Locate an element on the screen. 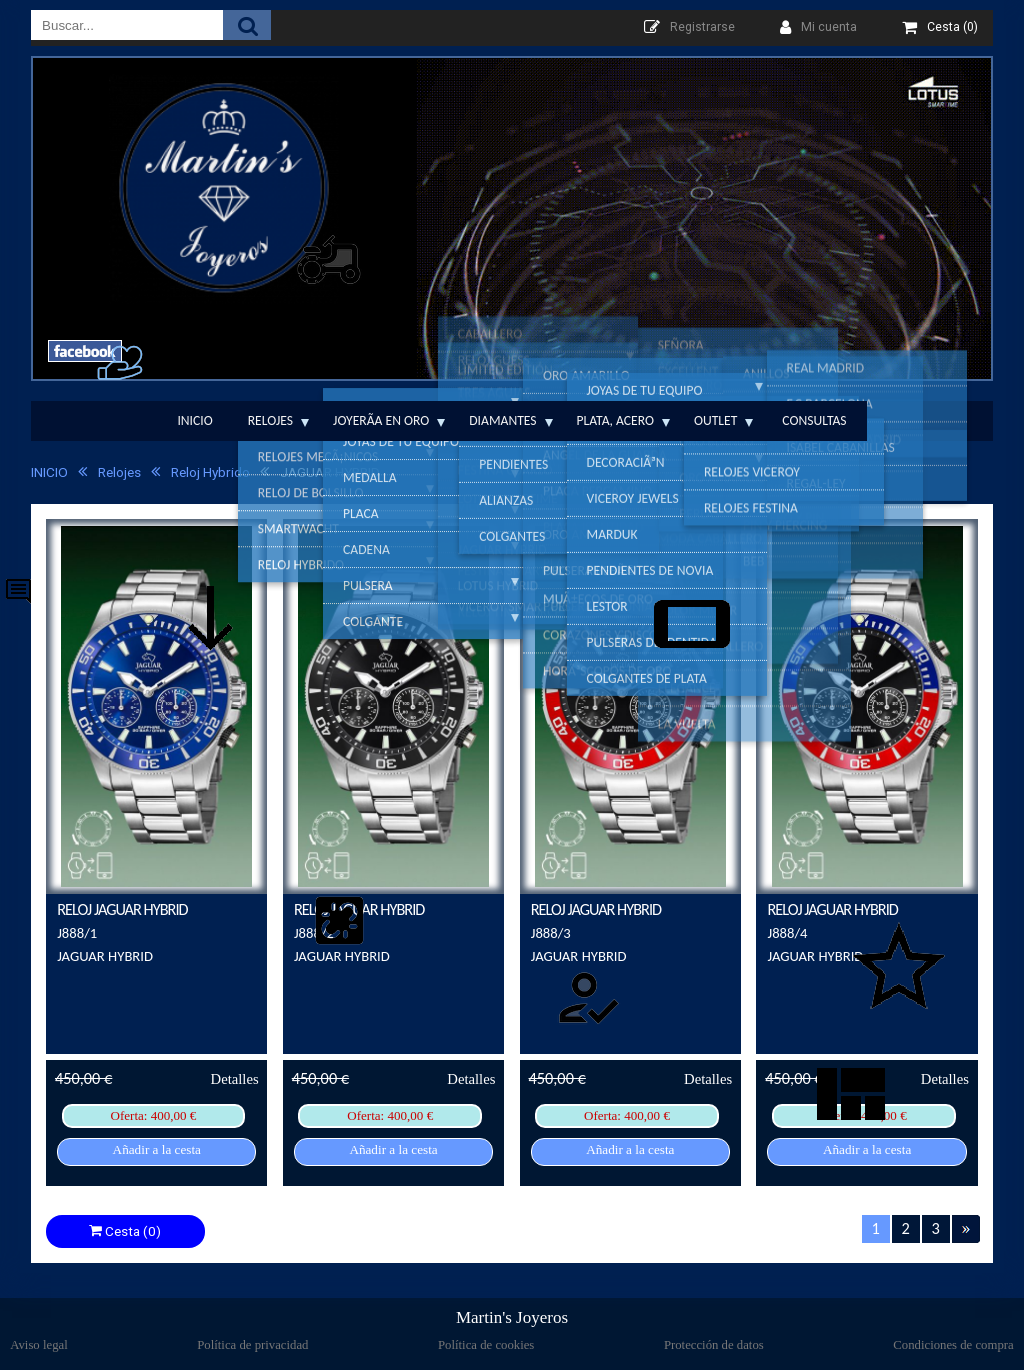 Image resolution: width=1024 pixels, height=1370 pixels. add a comment or note is located at coordinates (18, 591).